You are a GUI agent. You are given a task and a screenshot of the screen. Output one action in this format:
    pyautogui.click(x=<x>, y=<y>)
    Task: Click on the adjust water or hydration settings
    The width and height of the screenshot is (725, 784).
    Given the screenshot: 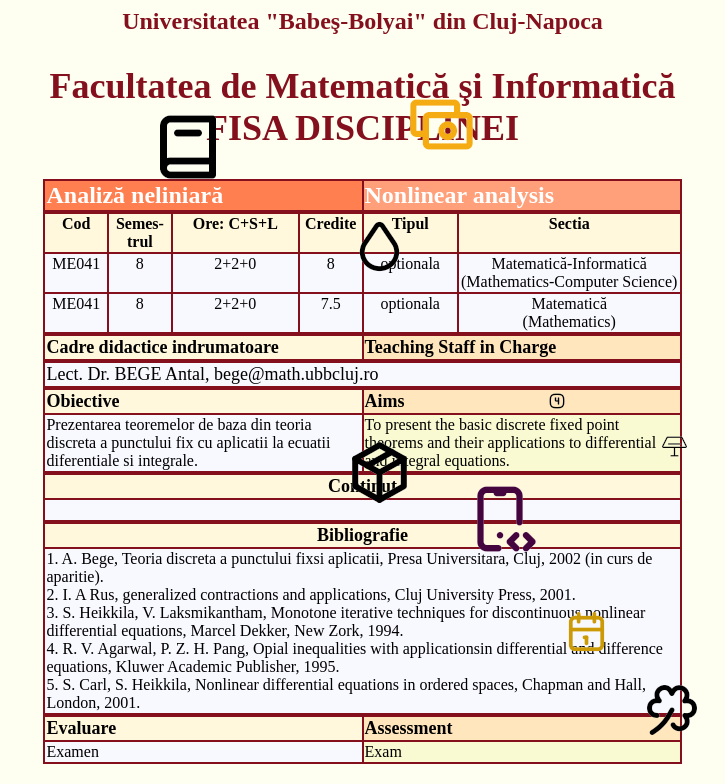 What is the action you would take?
    pyautogui.click(x=379, y=246)
    